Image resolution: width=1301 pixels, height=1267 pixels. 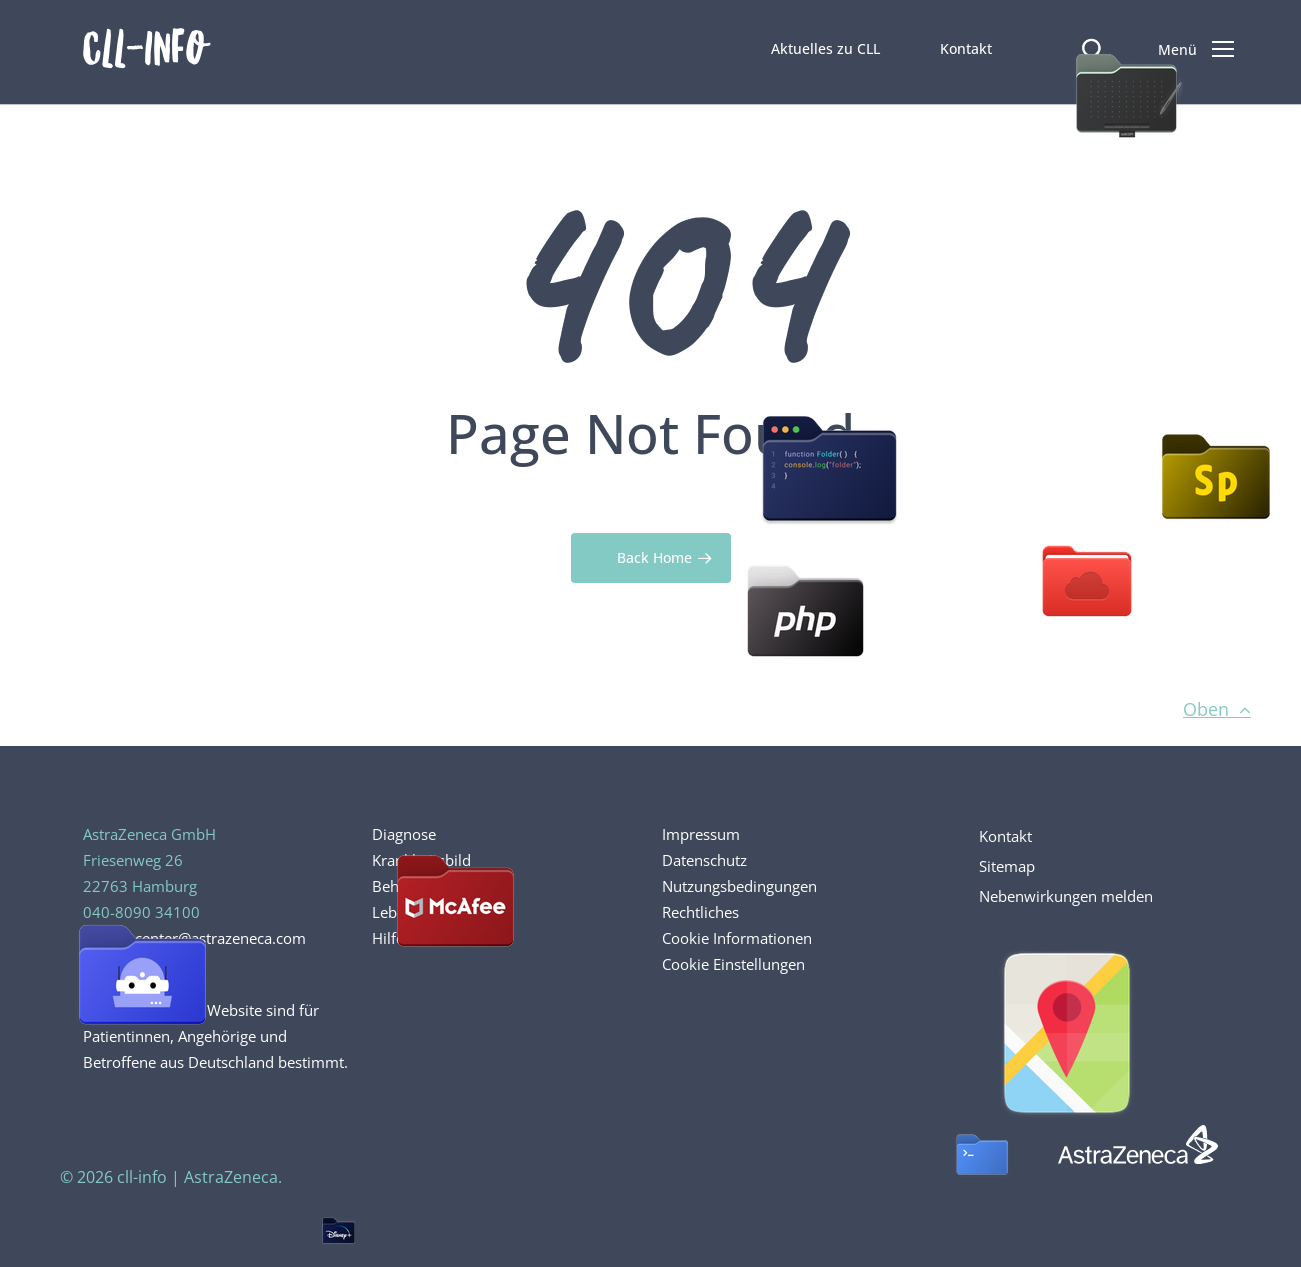 What do you see at coordinates (805, 614) in the screenshot?
I see `folder containing php files` at bounding box center [805, 614].